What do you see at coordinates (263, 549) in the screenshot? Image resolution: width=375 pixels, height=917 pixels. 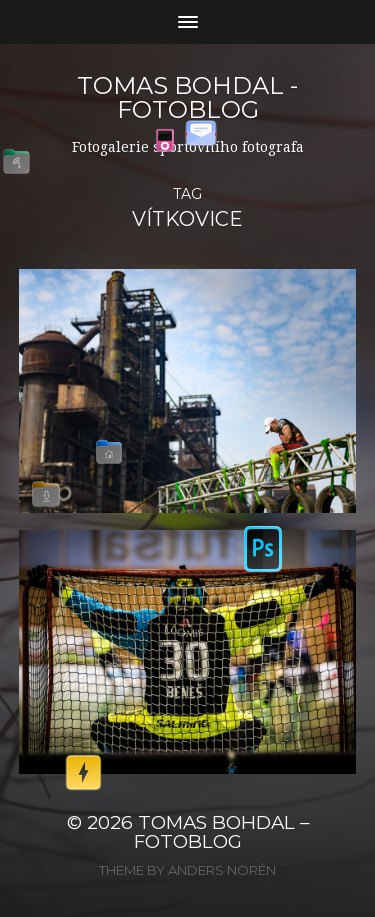 I see `adobe photoshop file type indicator` at bounding box center [263, 549].